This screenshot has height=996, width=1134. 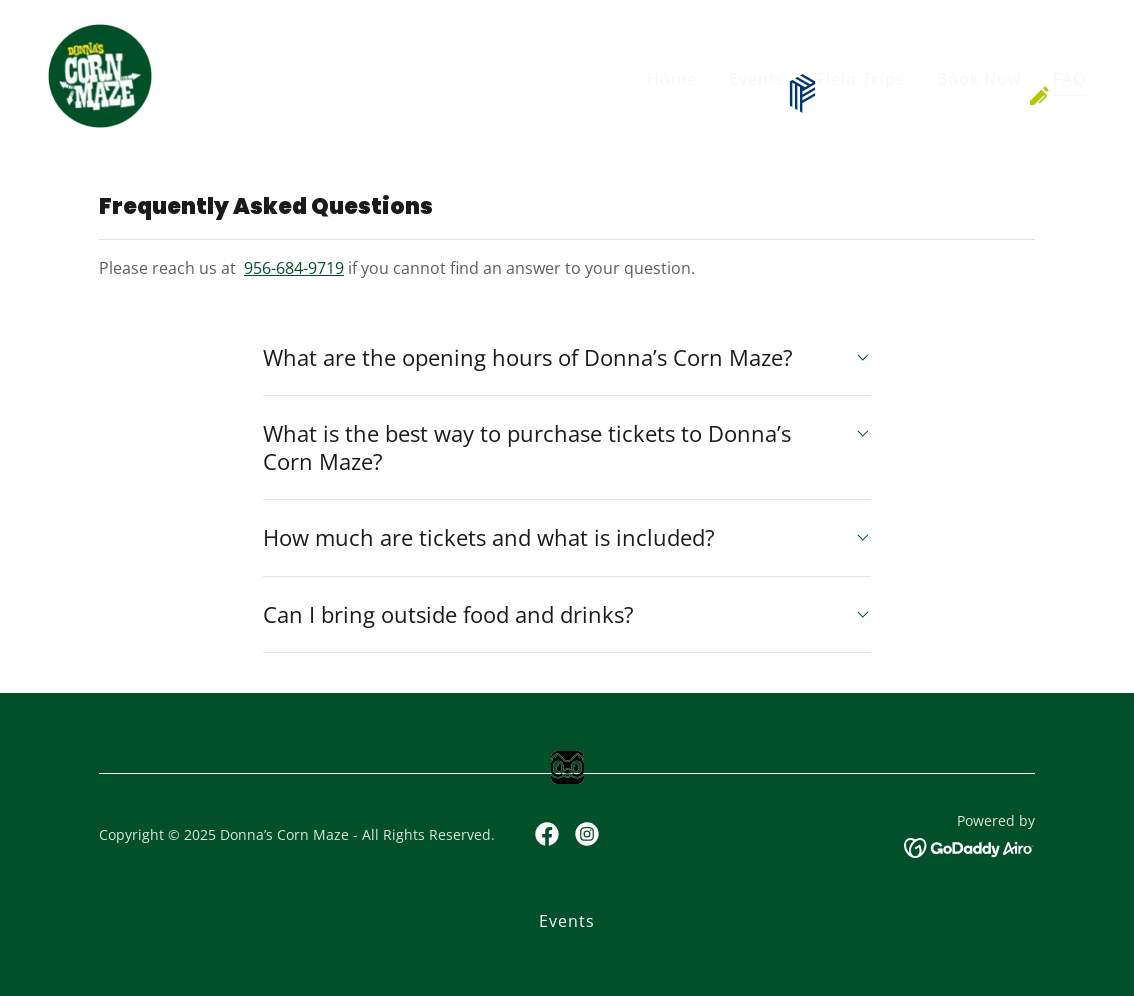 What do you see at coordinates (567, 767) in the screenshot?
I see `open the duolingo language learning app` at bounding box center [567, 767].